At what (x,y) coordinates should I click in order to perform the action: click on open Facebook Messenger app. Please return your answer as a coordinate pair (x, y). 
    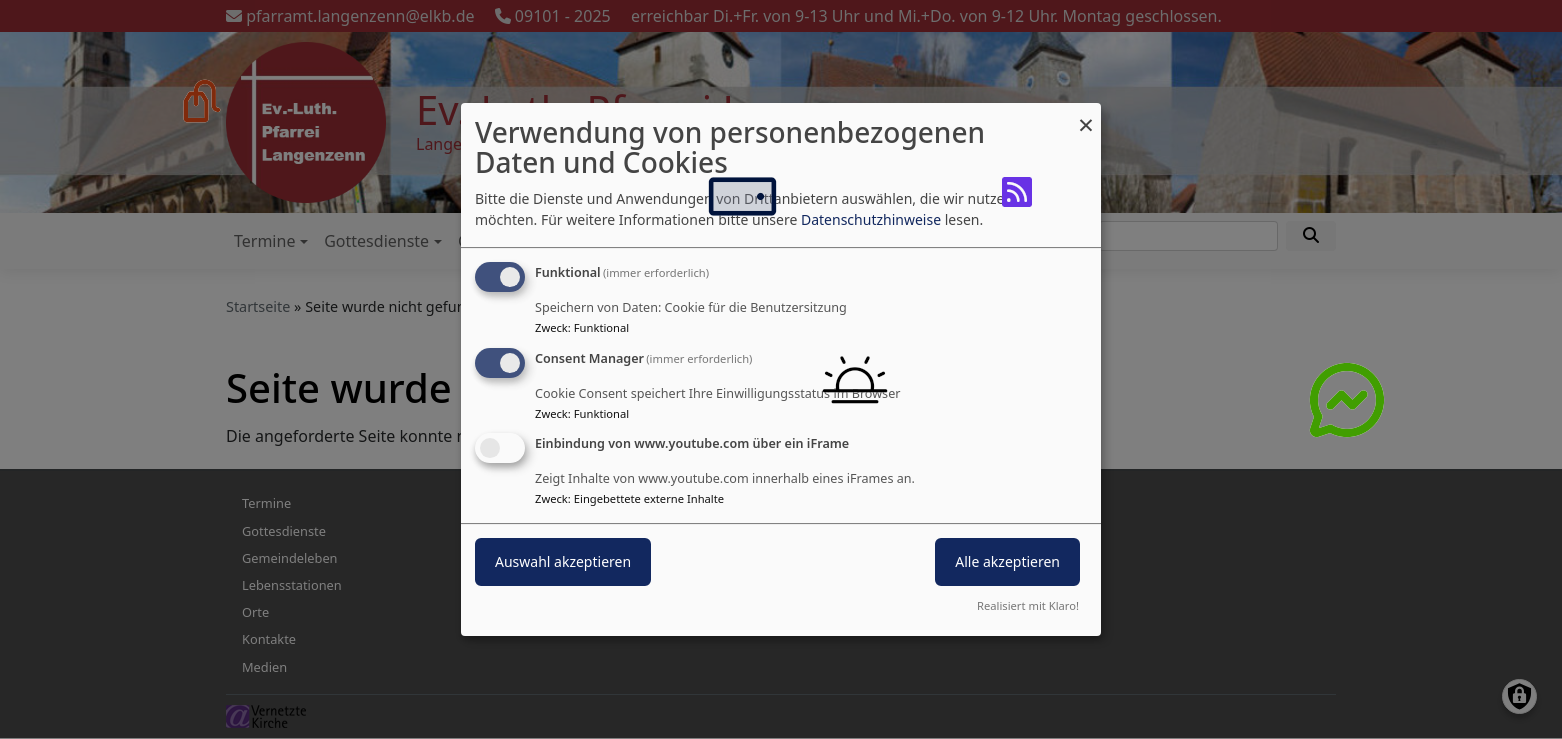
    Looking at the image, I should click on (1347, 400).